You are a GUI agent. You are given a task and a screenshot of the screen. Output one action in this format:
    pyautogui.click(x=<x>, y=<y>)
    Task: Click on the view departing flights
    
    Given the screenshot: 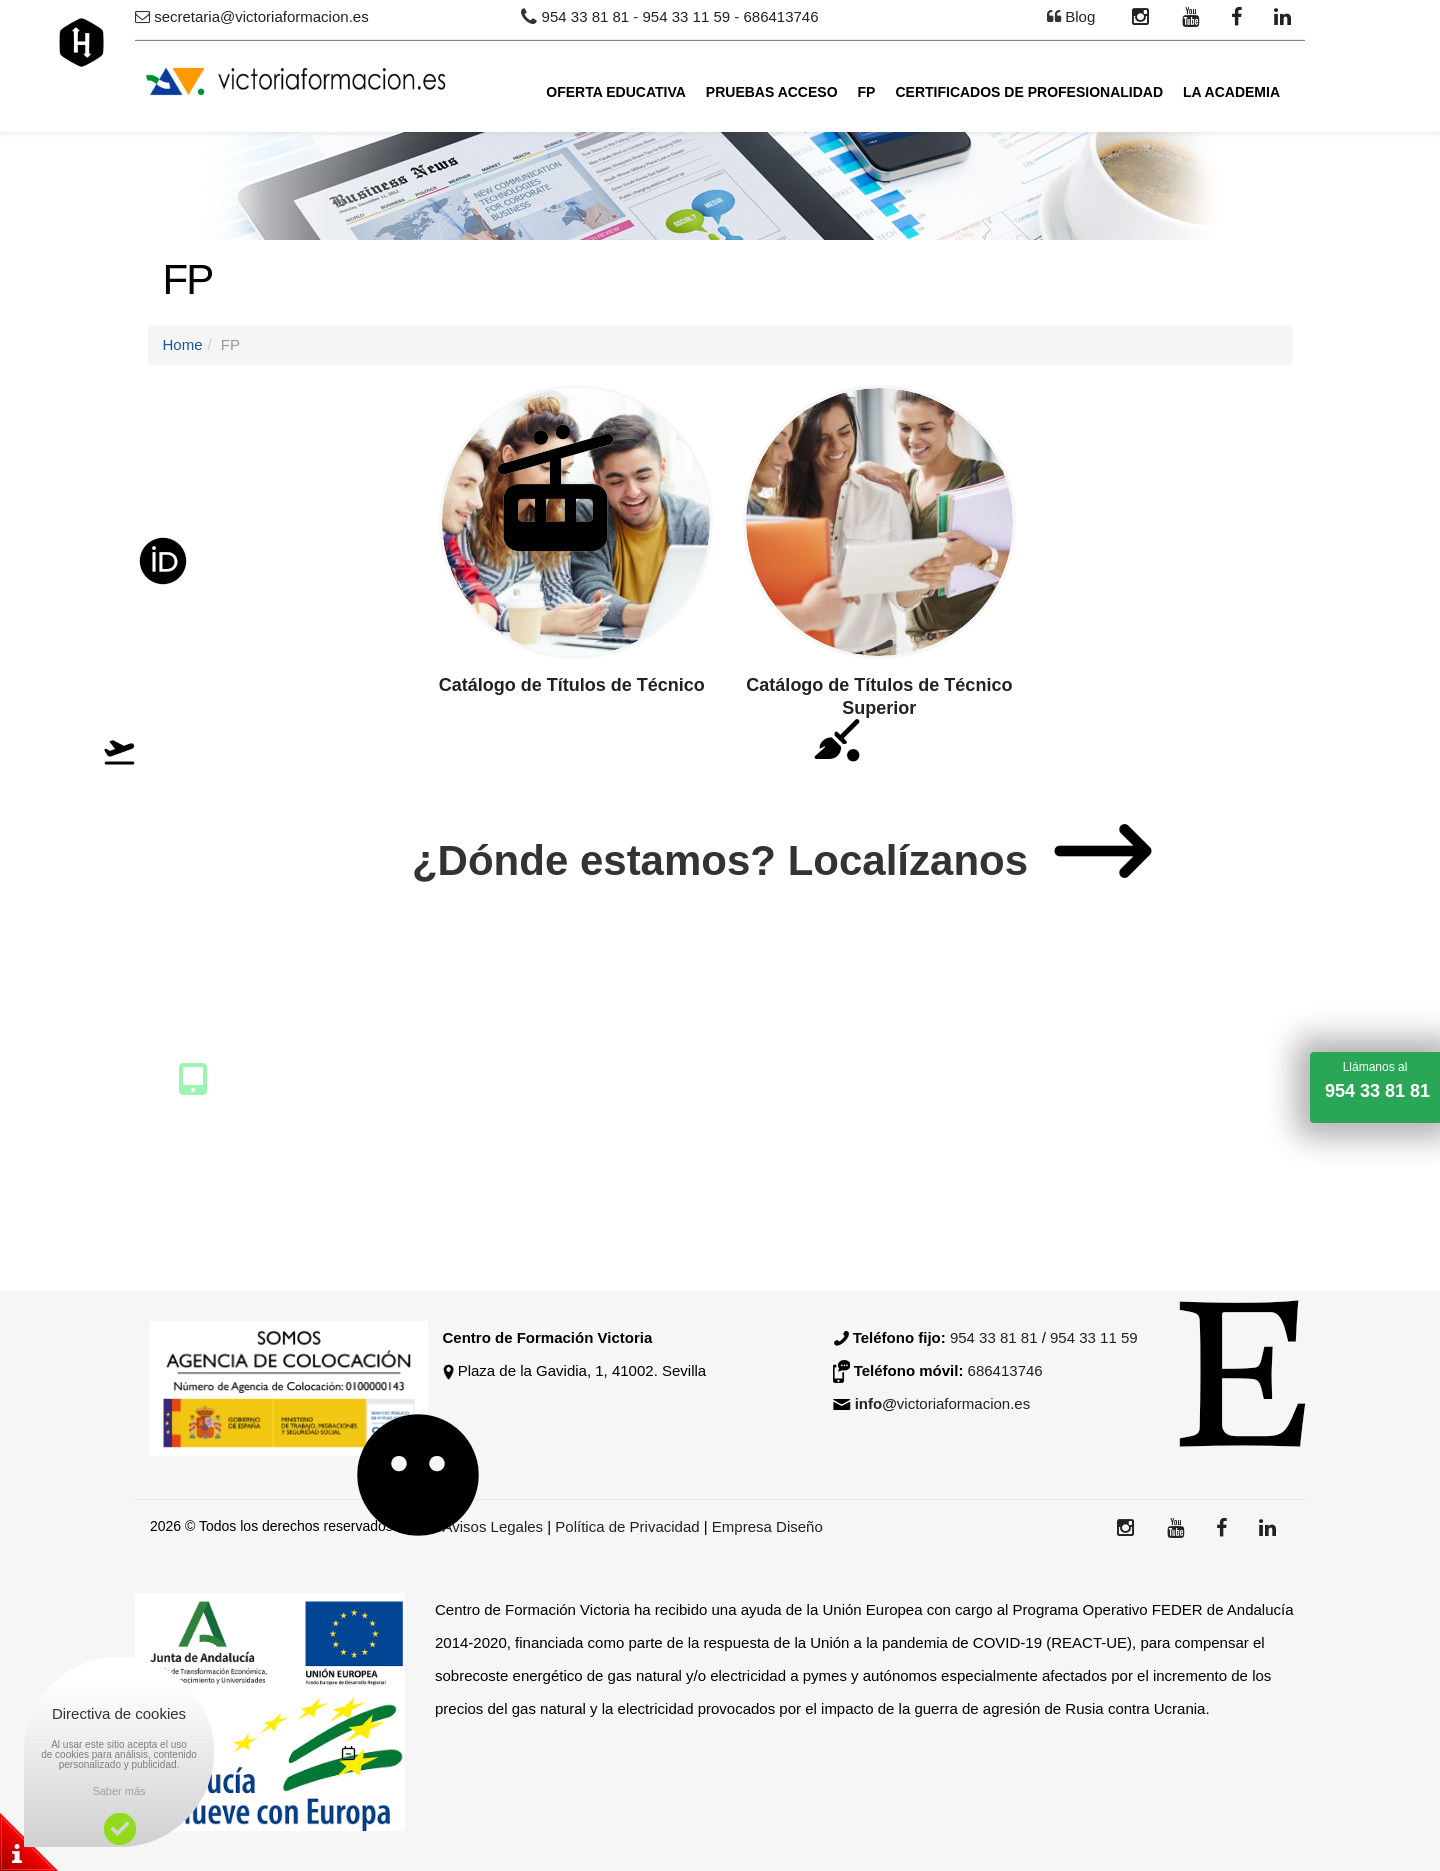 What is the action you would take?
    pyautogui.click(x=119, y=751)
    